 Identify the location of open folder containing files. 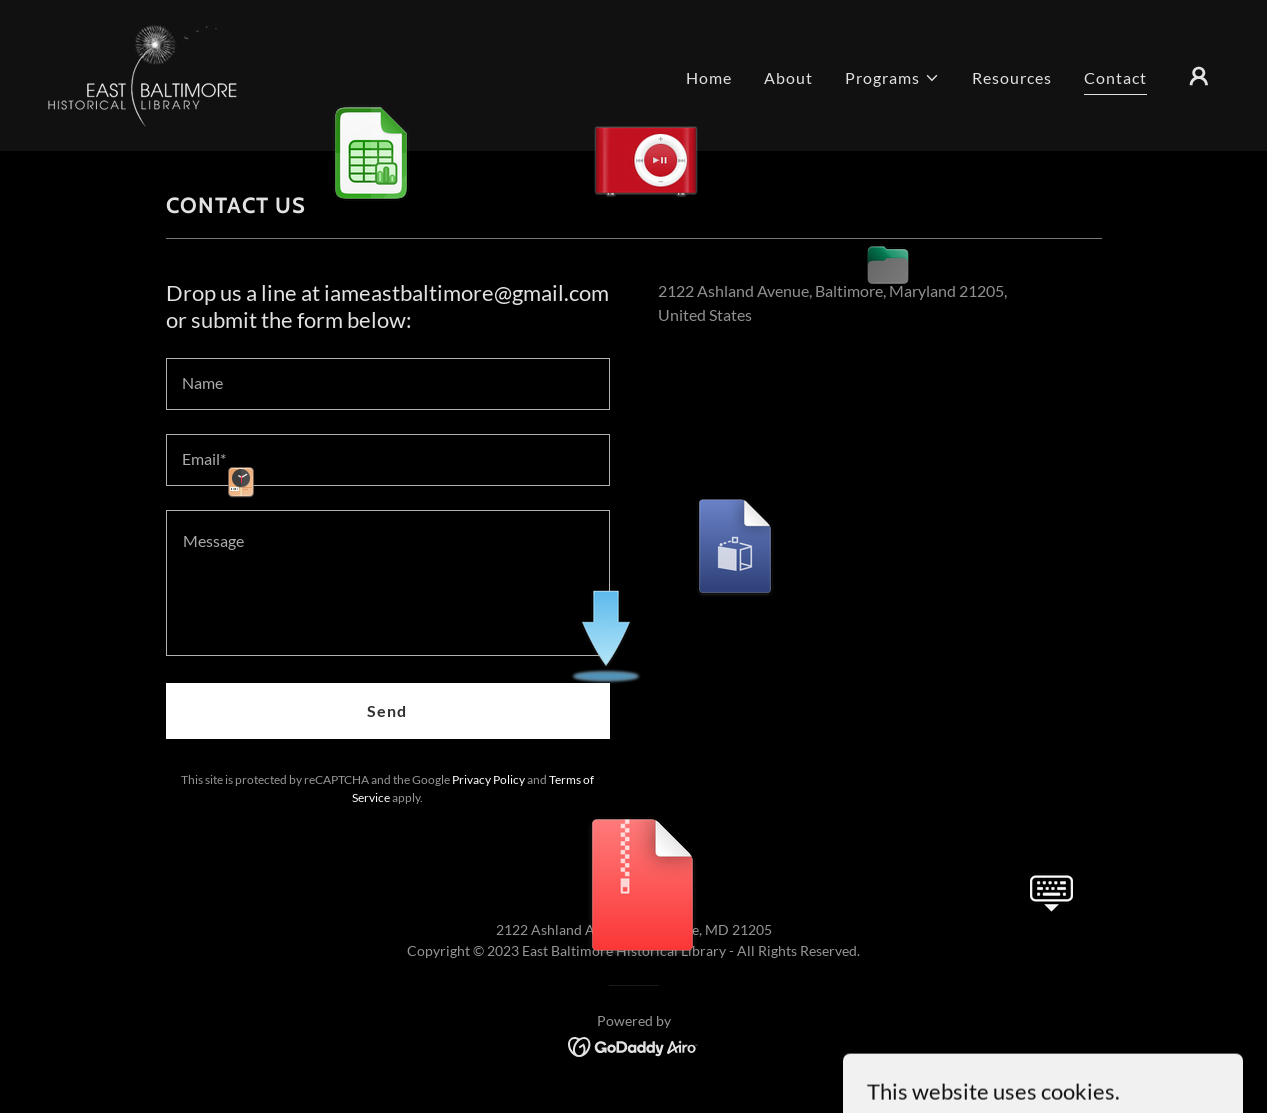
(888, 265).